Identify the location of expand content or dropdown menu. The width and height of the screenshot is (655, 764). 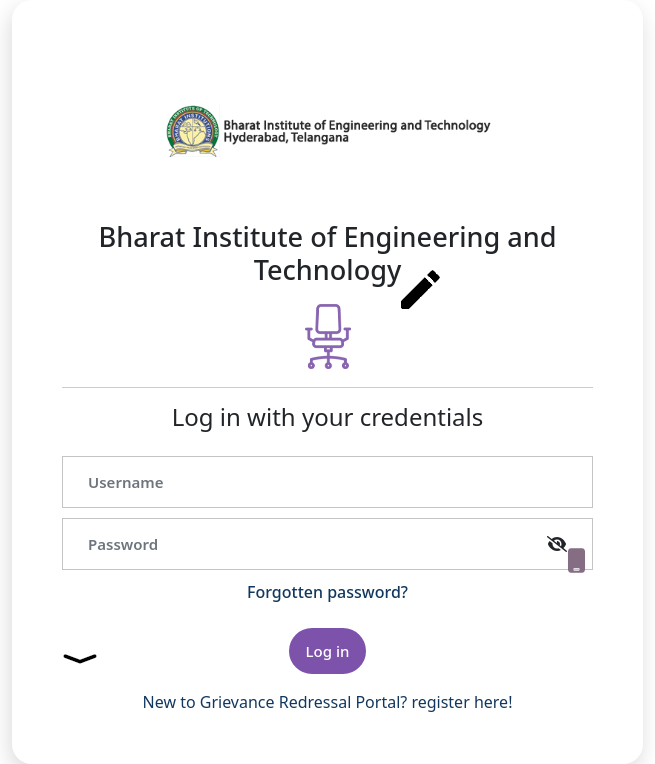
(80, 658).